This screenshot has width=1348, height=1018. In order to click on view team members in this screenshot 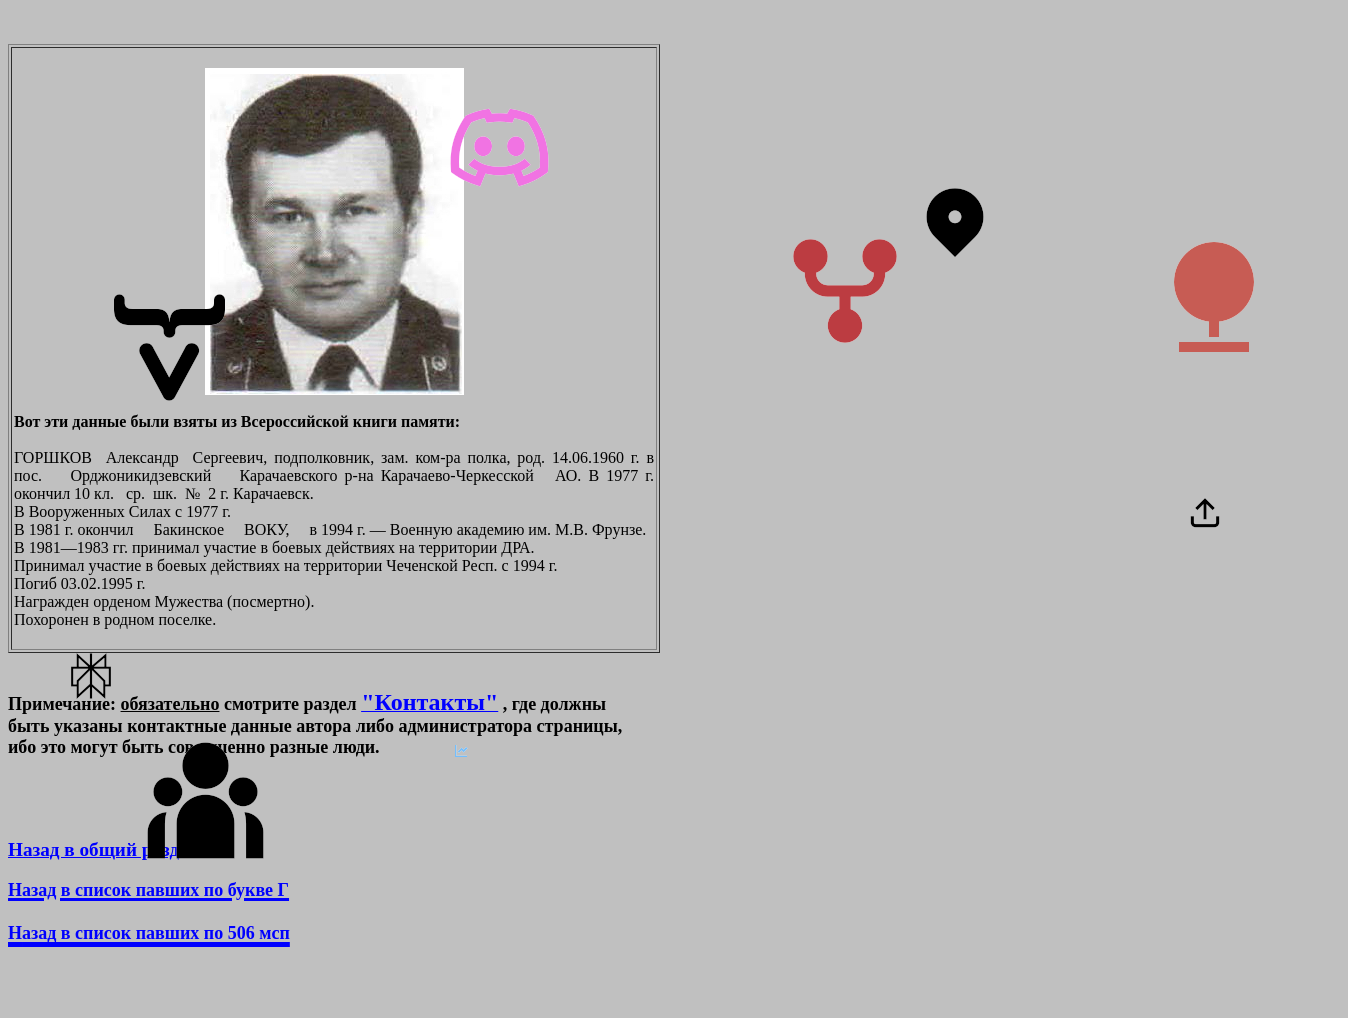, I will do `click(205, 800)`.